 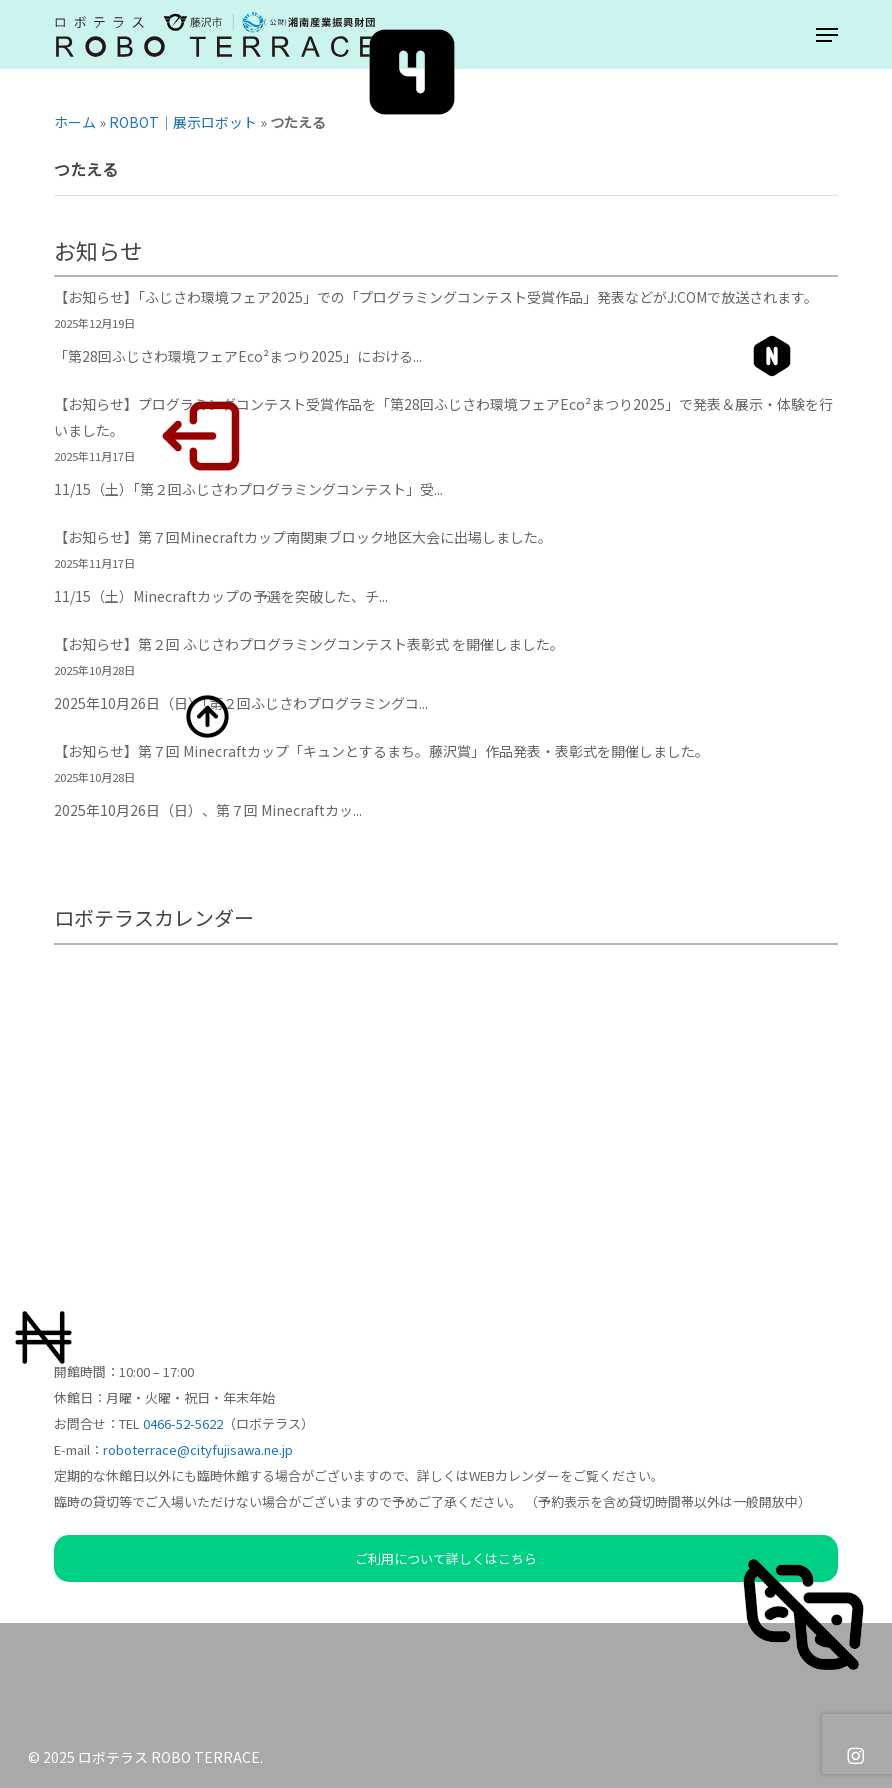 What do you see at coordinates (201, 436) in the screenshot?
I see `log out of your account` at bounding box center [201, 436].